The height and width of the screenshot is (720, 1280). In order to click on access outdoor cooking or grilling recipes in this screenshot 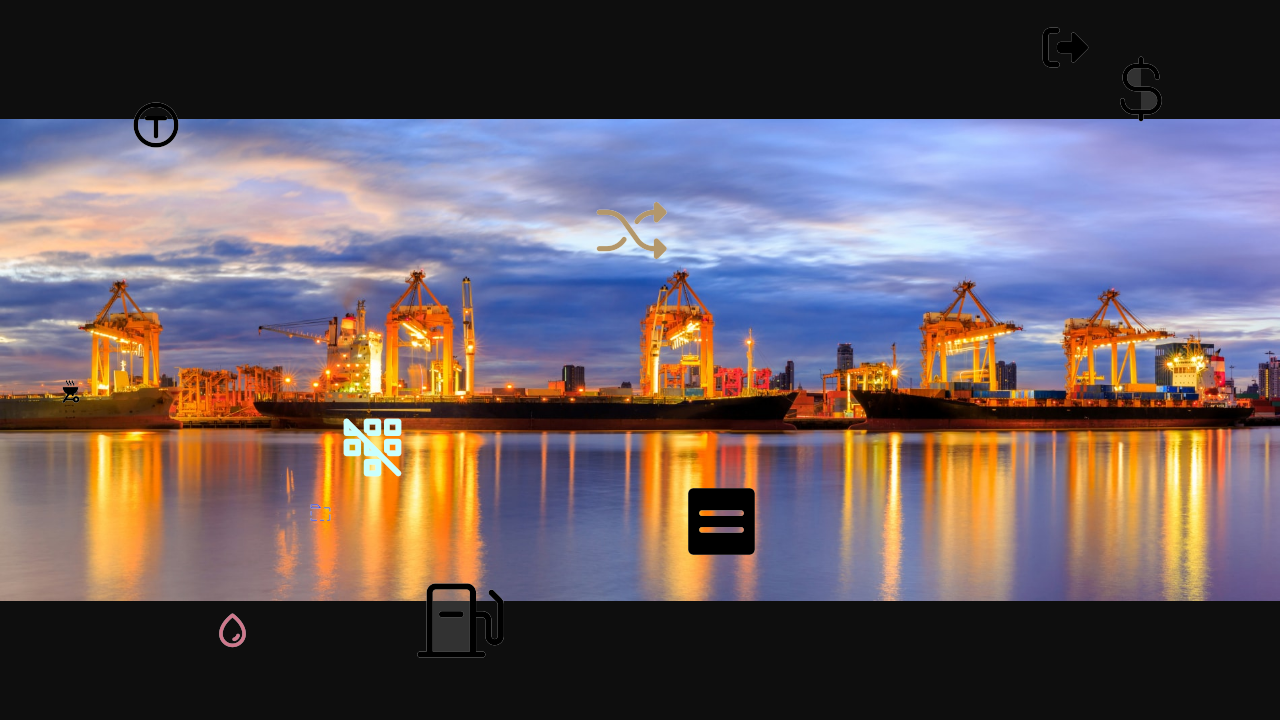, I will do `click(70, 391)`.